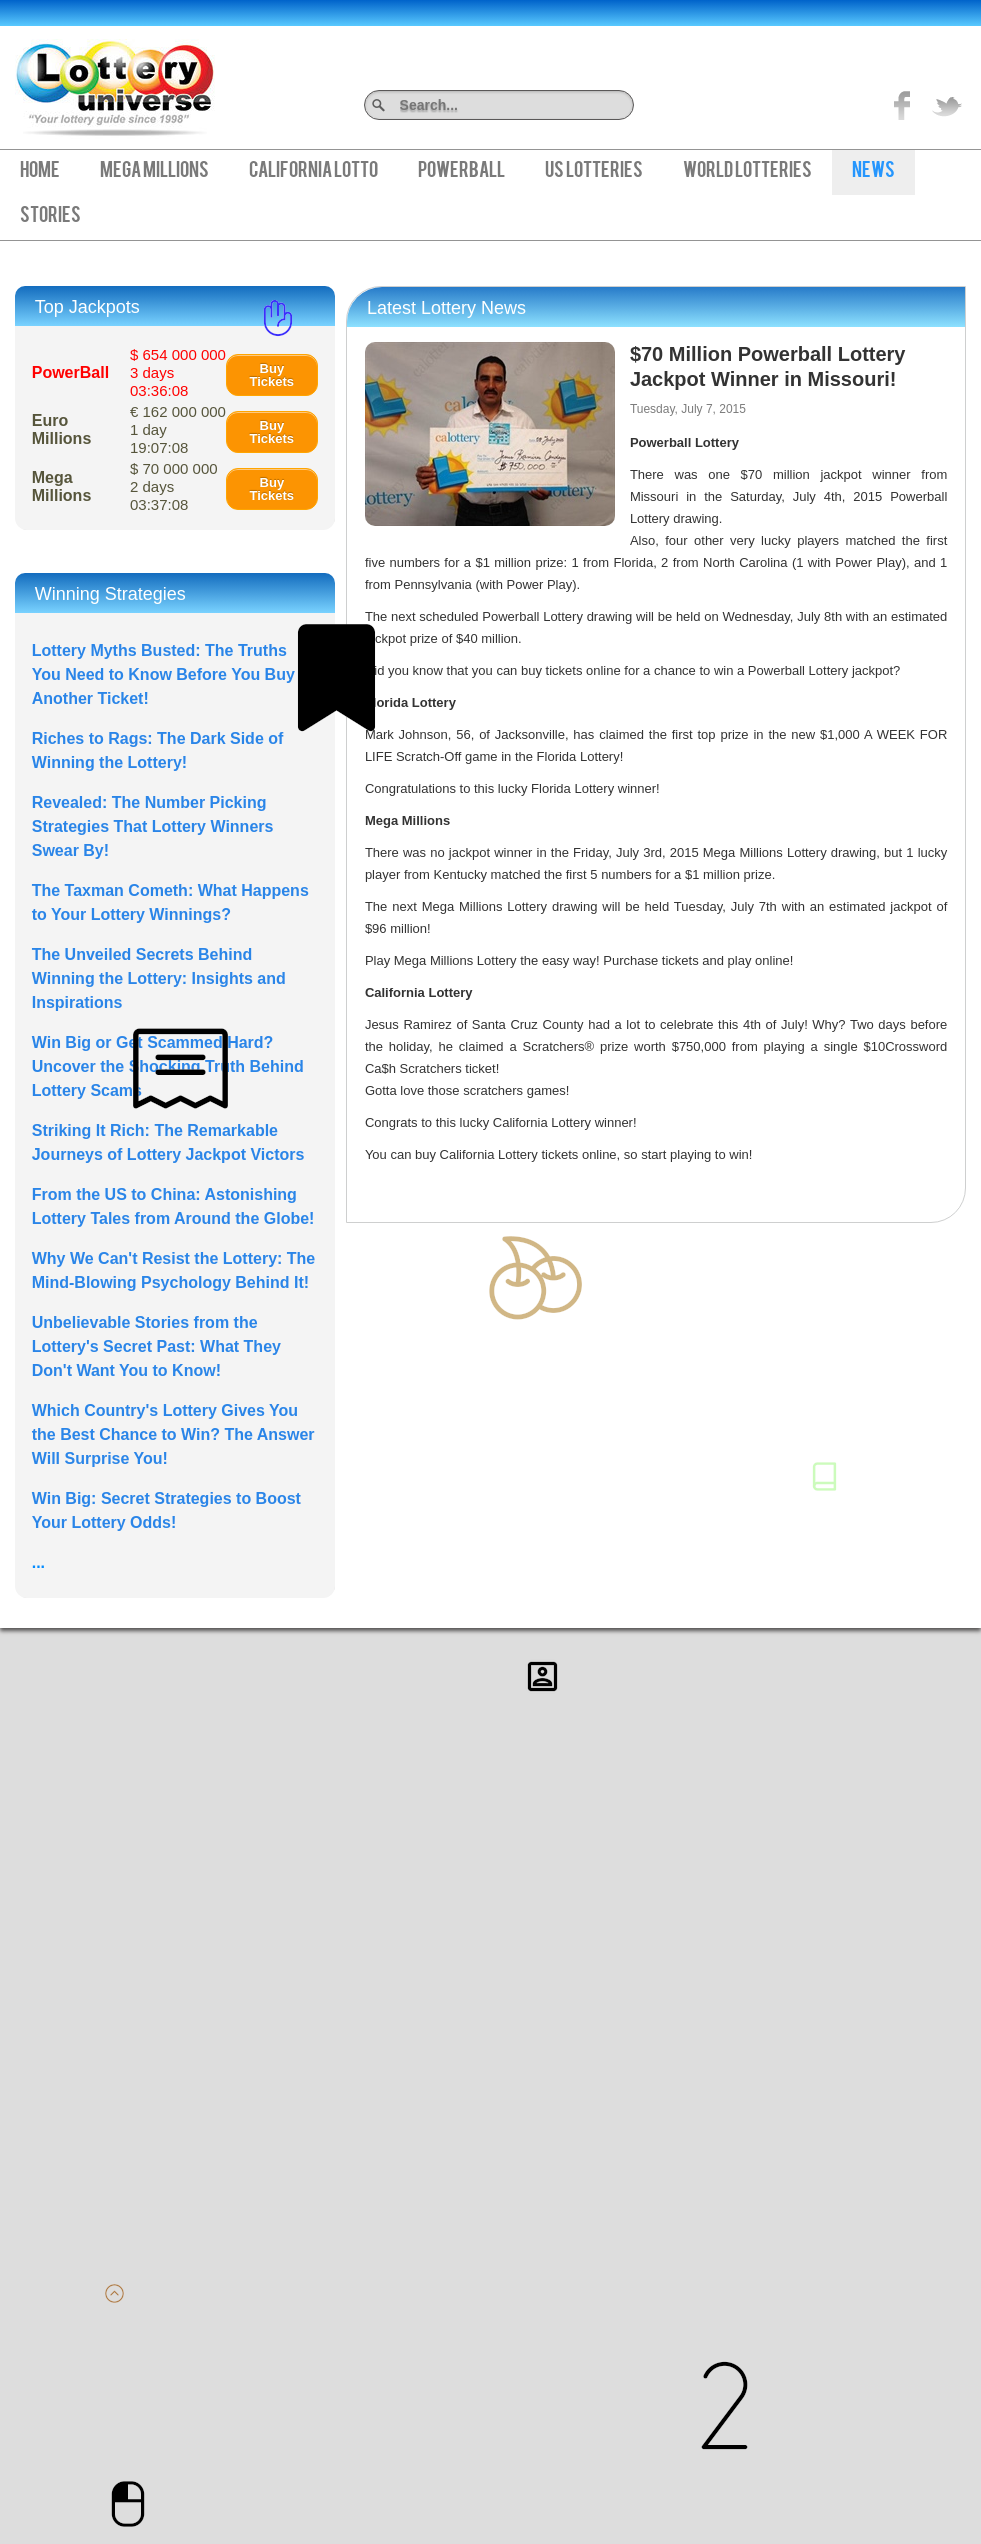 The width and height of the screenshot is (981, 2544). I want to click on view your account profile, so click(542, 1676).